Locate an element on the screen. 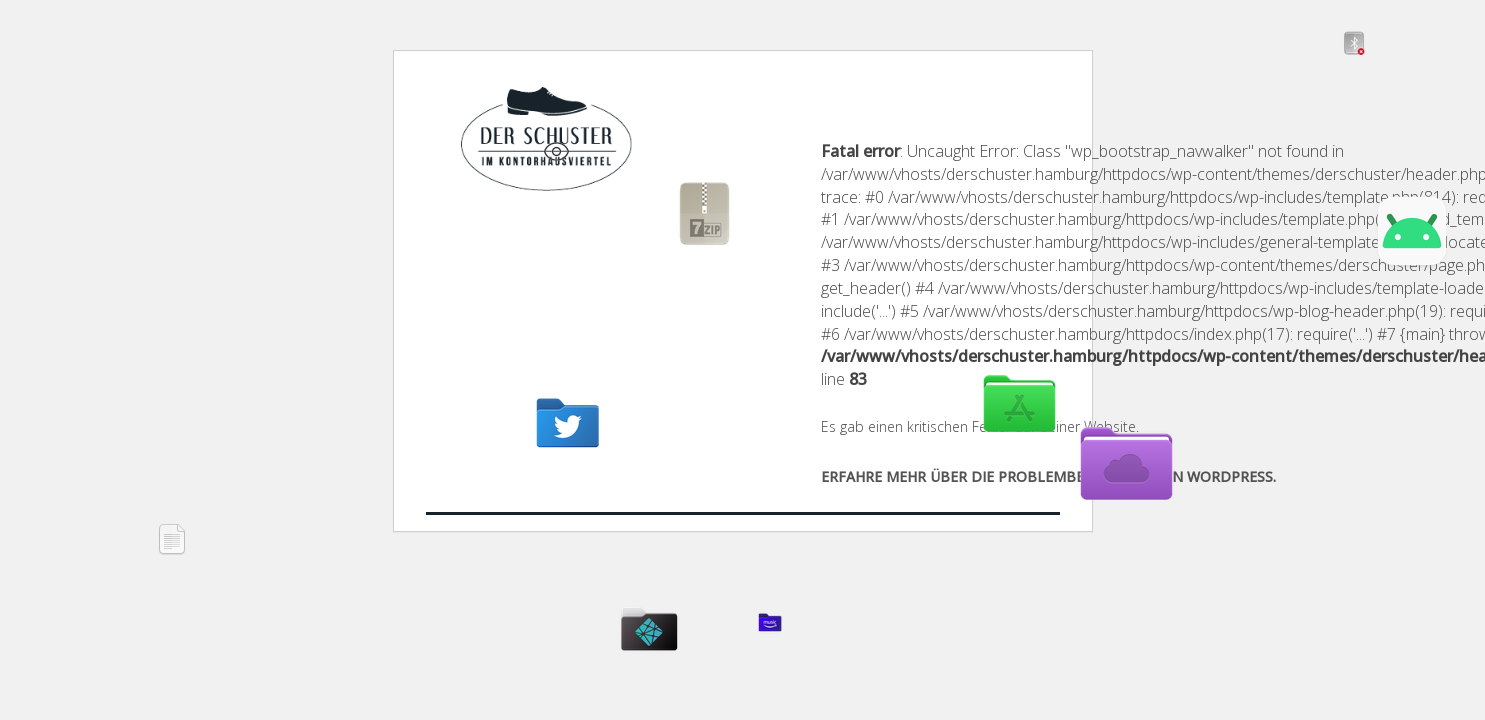 The width and height of the screenshot is (1485, 720). a 7-zip compressed archive file is located at coordinates (704, 213).